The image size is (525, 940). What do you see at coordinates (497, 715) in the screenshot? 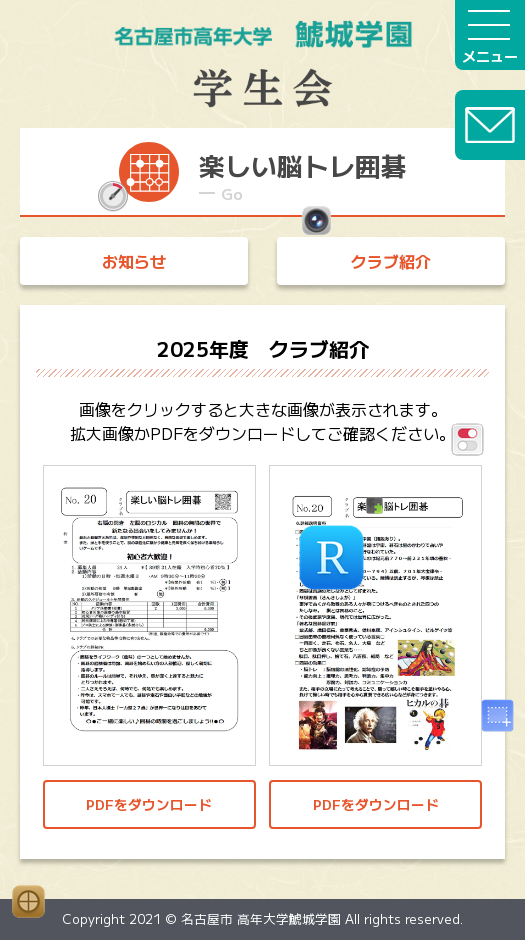
I see `open the screenshot tool` at bounding box center [497, 715].